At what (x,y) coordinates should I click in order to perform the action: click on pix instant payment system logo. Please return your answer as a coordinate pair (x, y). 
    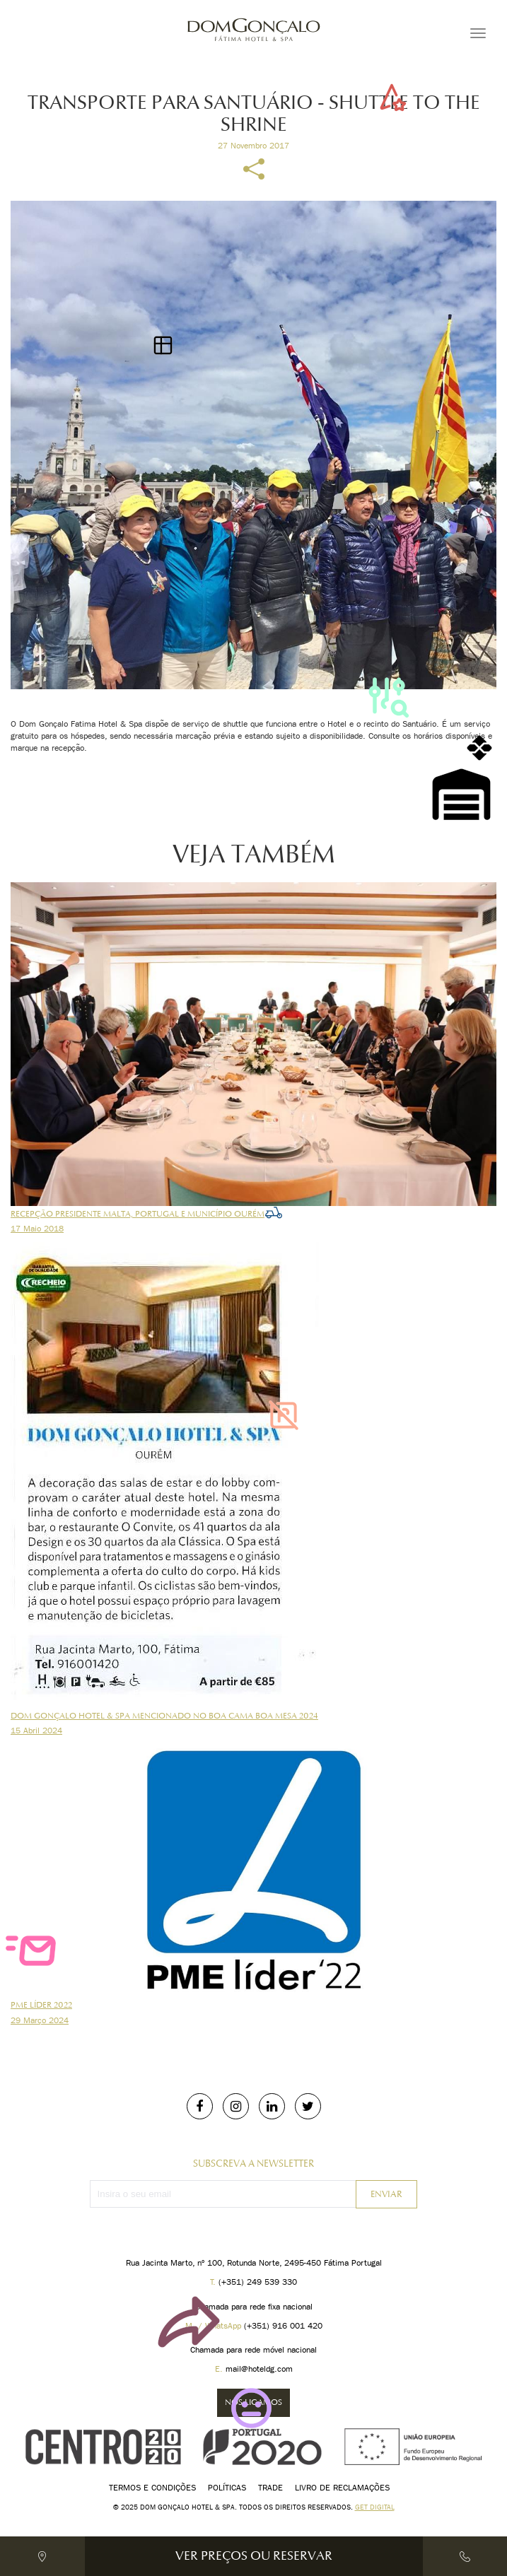
    Looking at the image, I should click on (479, 748).